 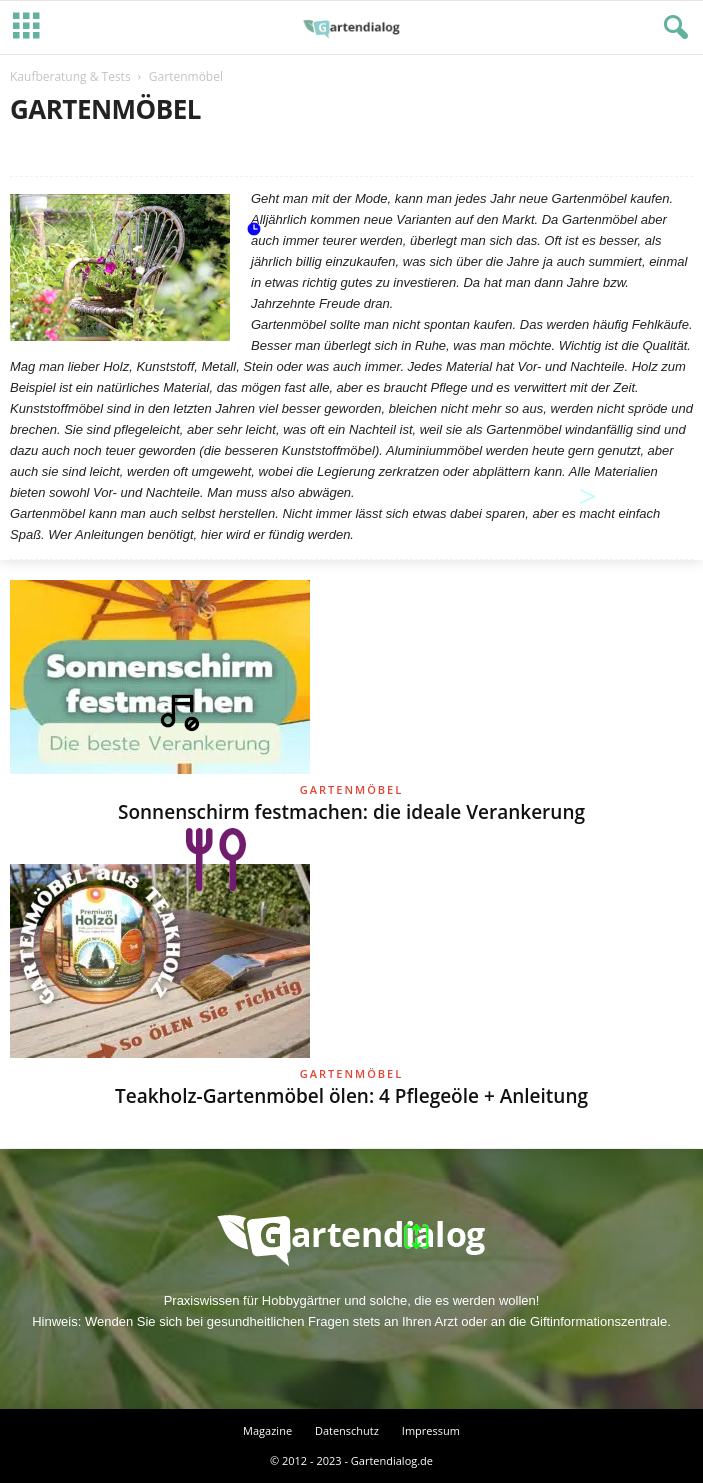 I want to click on view current time, so click(x=254, y=229).